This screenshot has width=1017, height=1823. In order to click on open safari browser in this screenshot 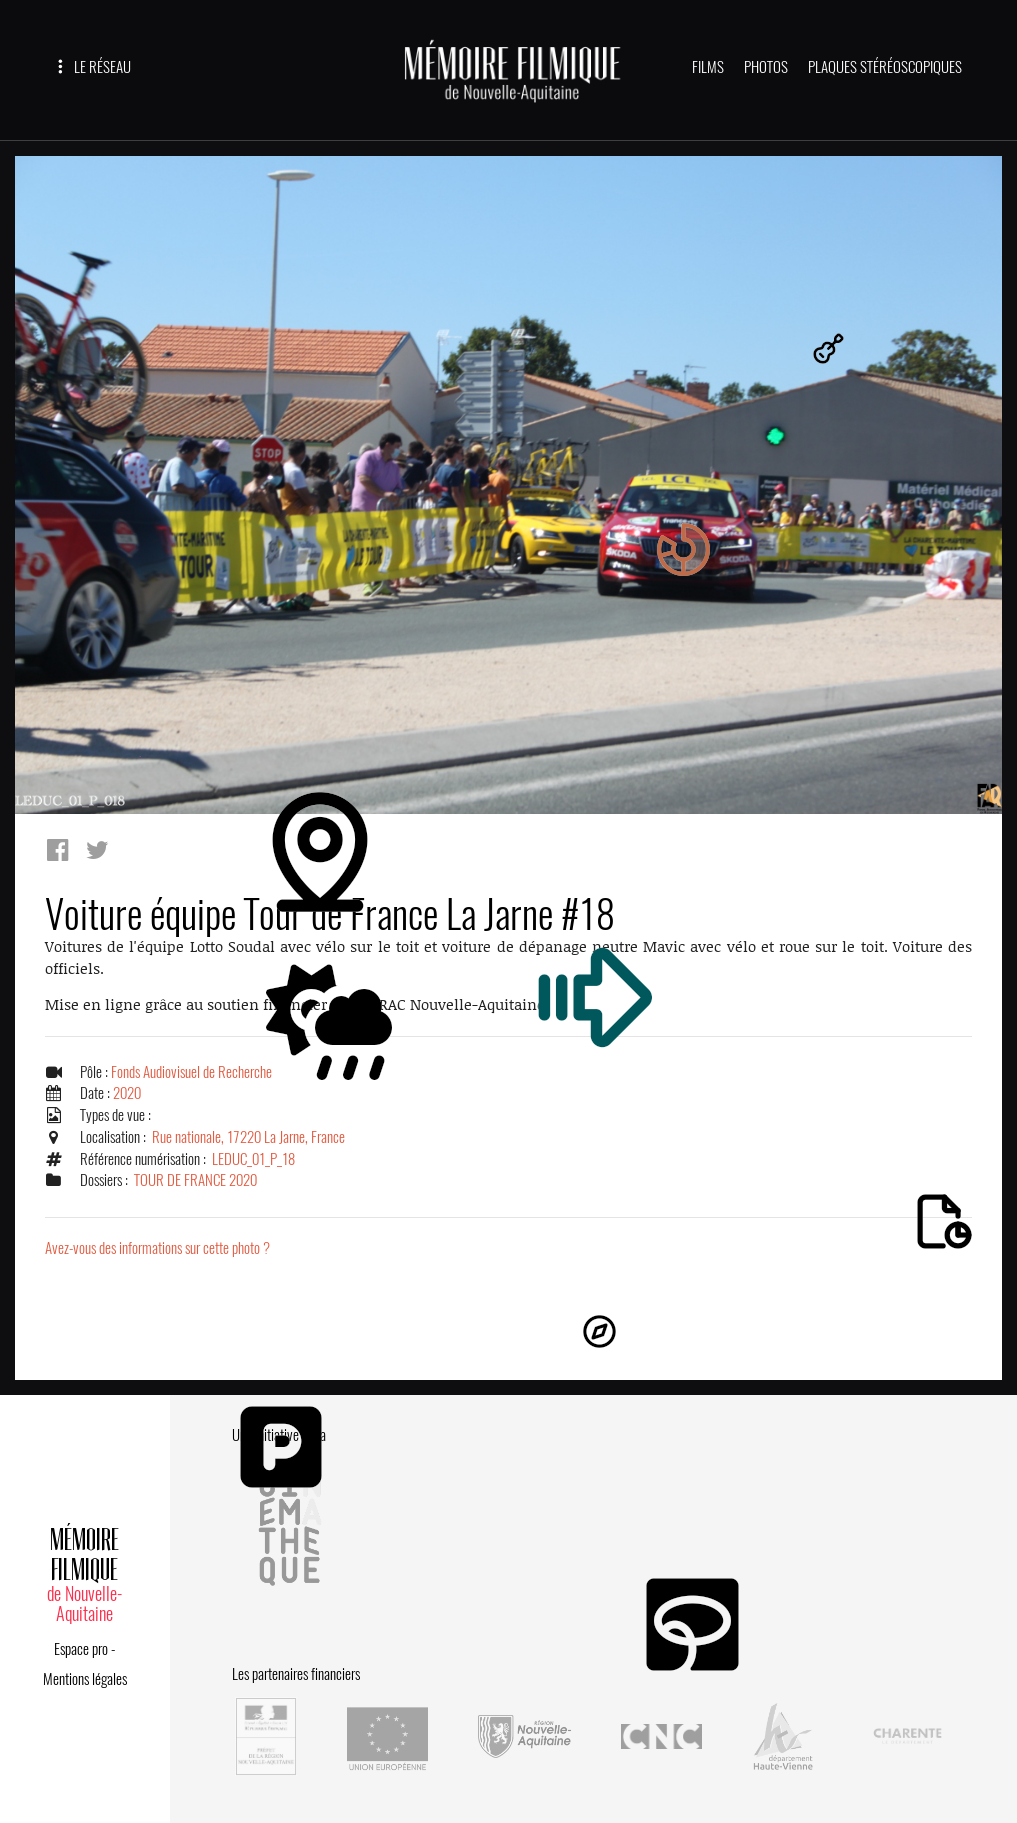, I will do `click(599, 1331)`.